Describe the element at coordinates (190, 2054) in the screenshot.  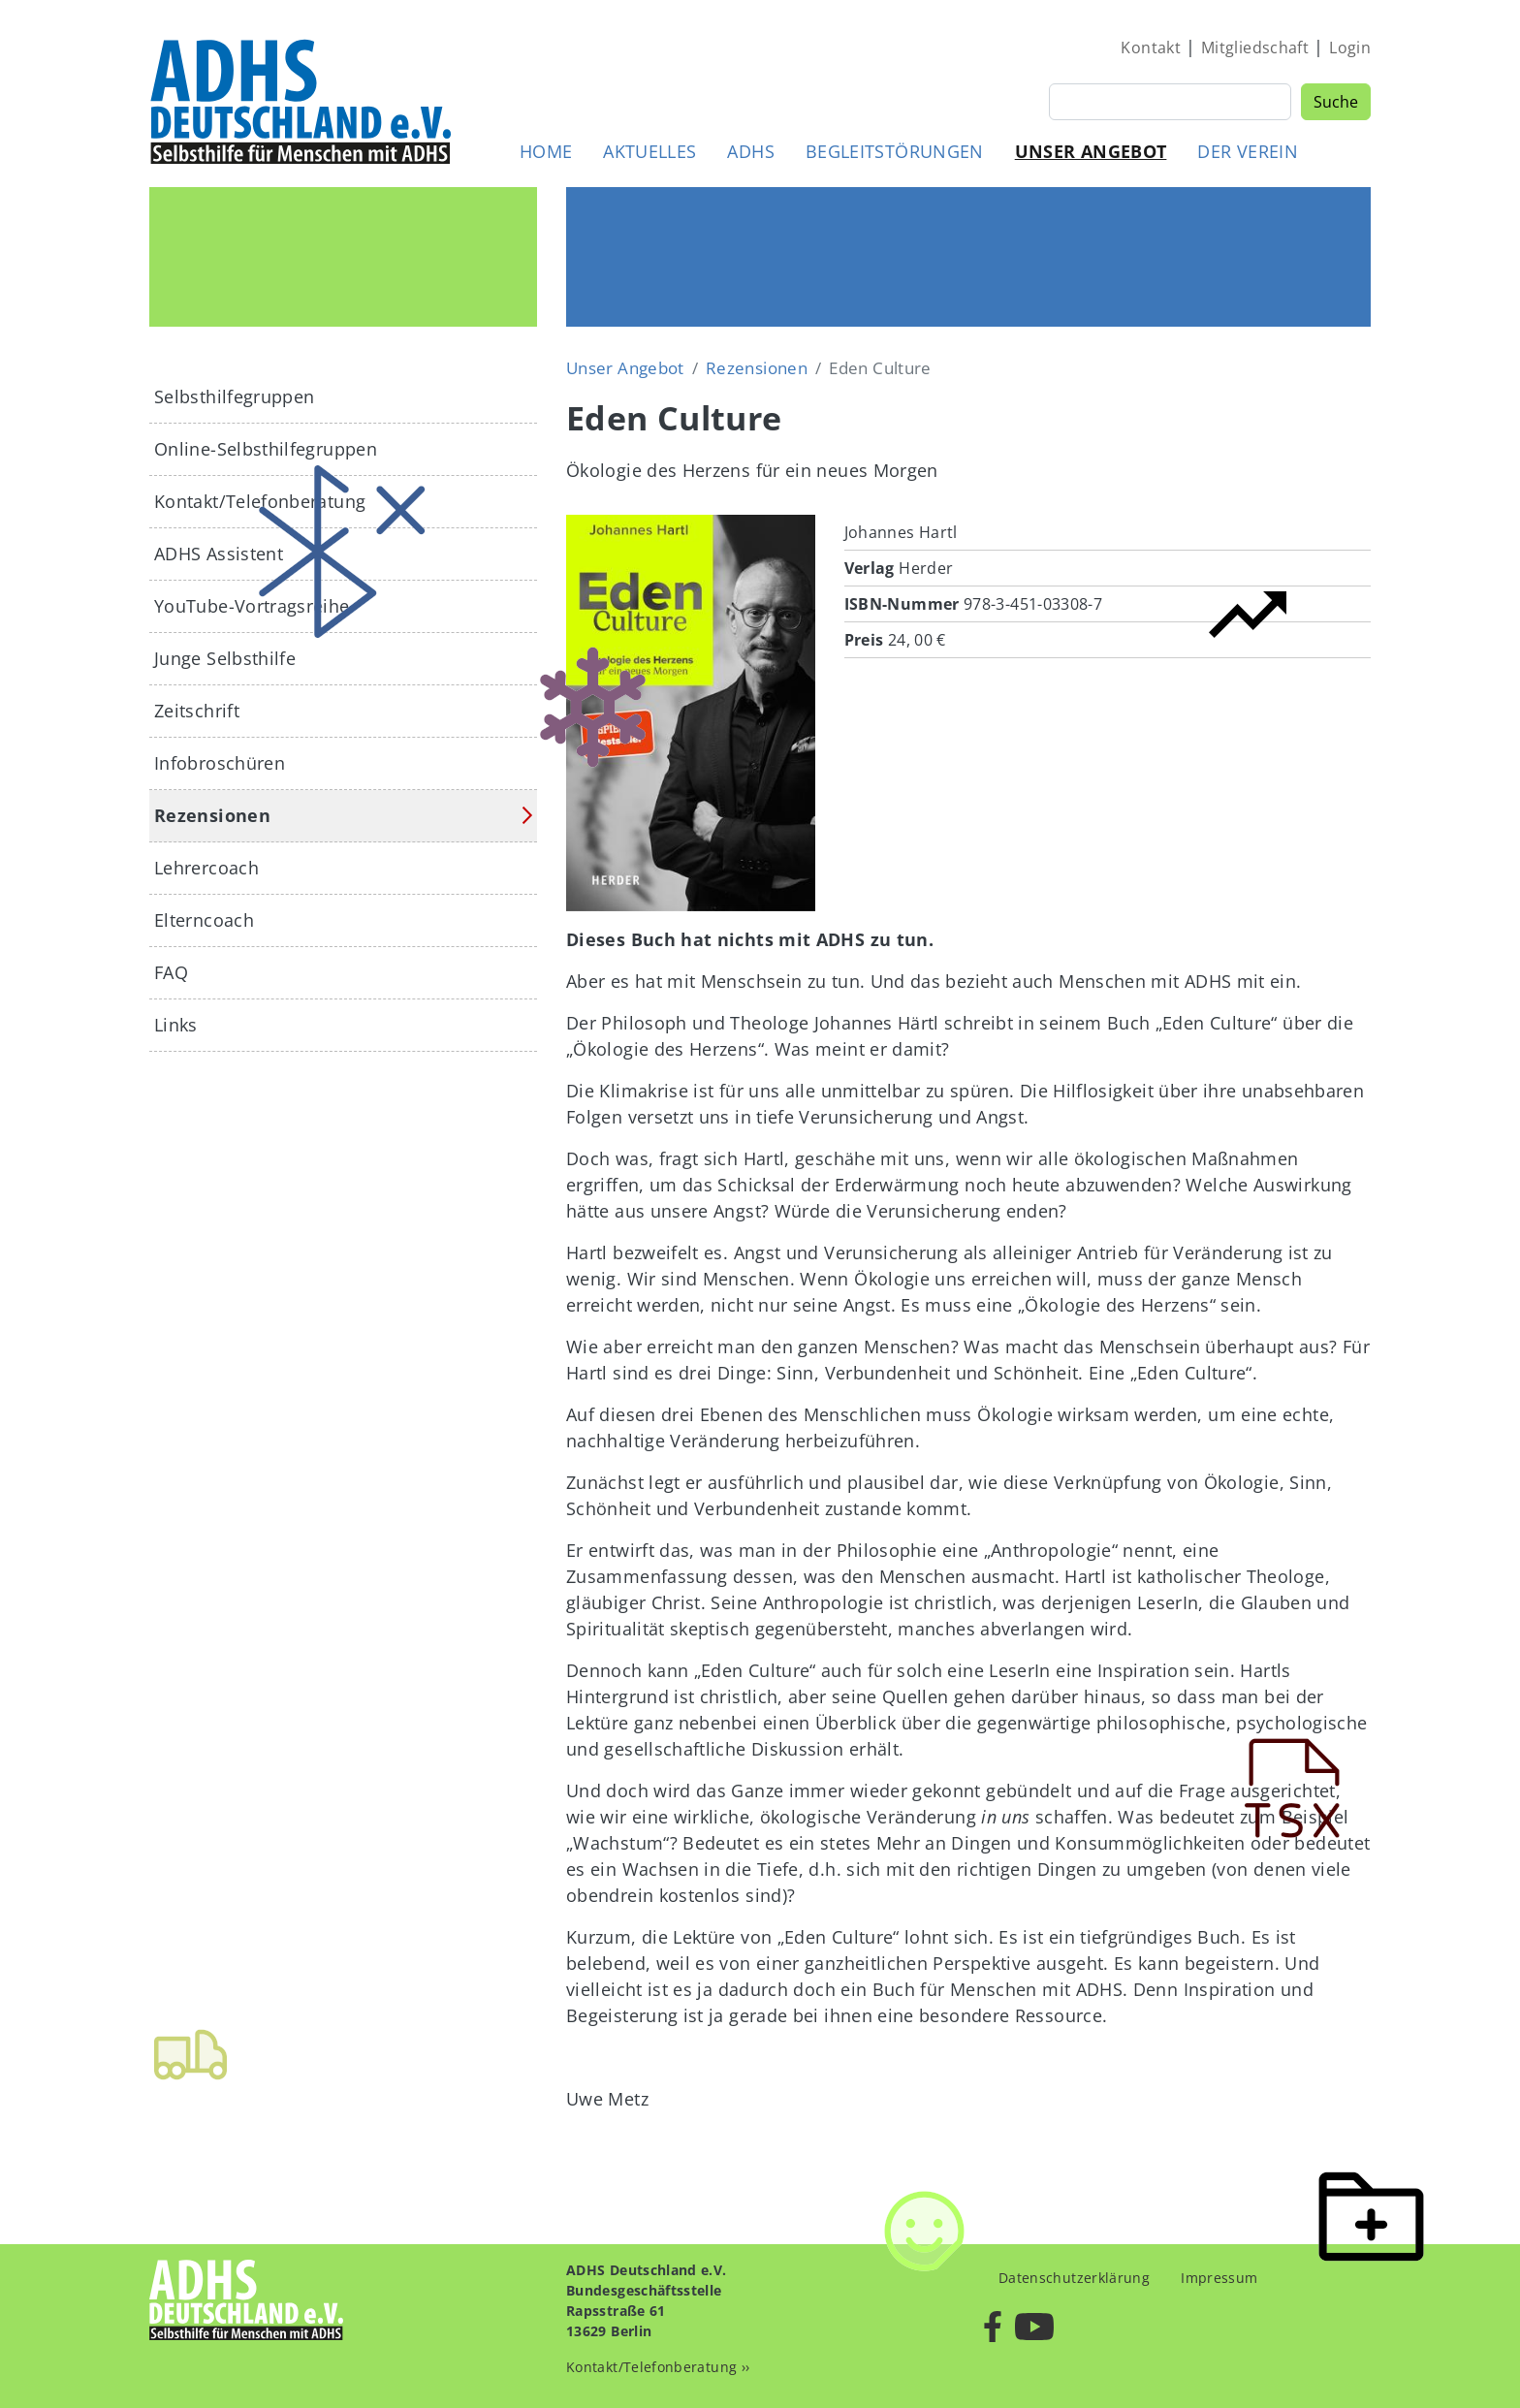
I see `track shipment or delivery status` at that location.